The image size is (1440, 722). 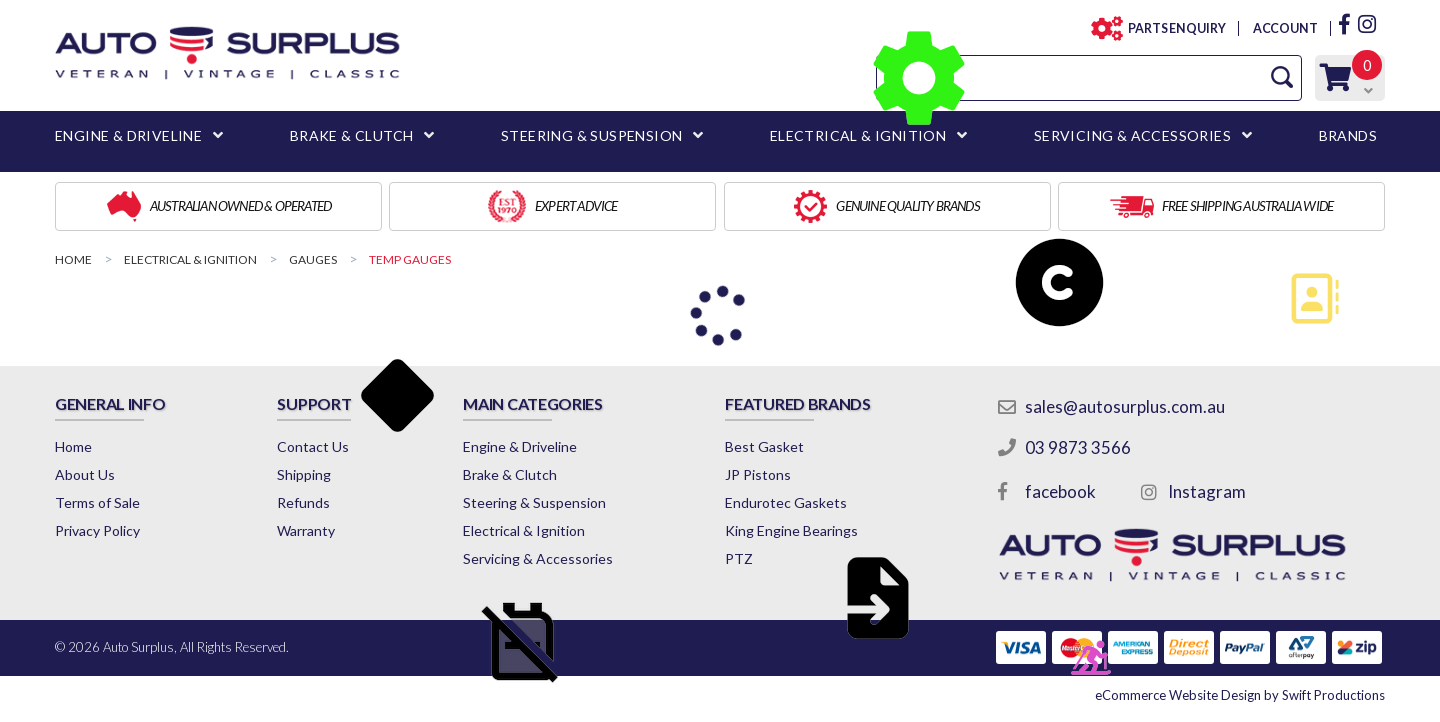 I want to click on import file or document, so click(x=878, y=598).